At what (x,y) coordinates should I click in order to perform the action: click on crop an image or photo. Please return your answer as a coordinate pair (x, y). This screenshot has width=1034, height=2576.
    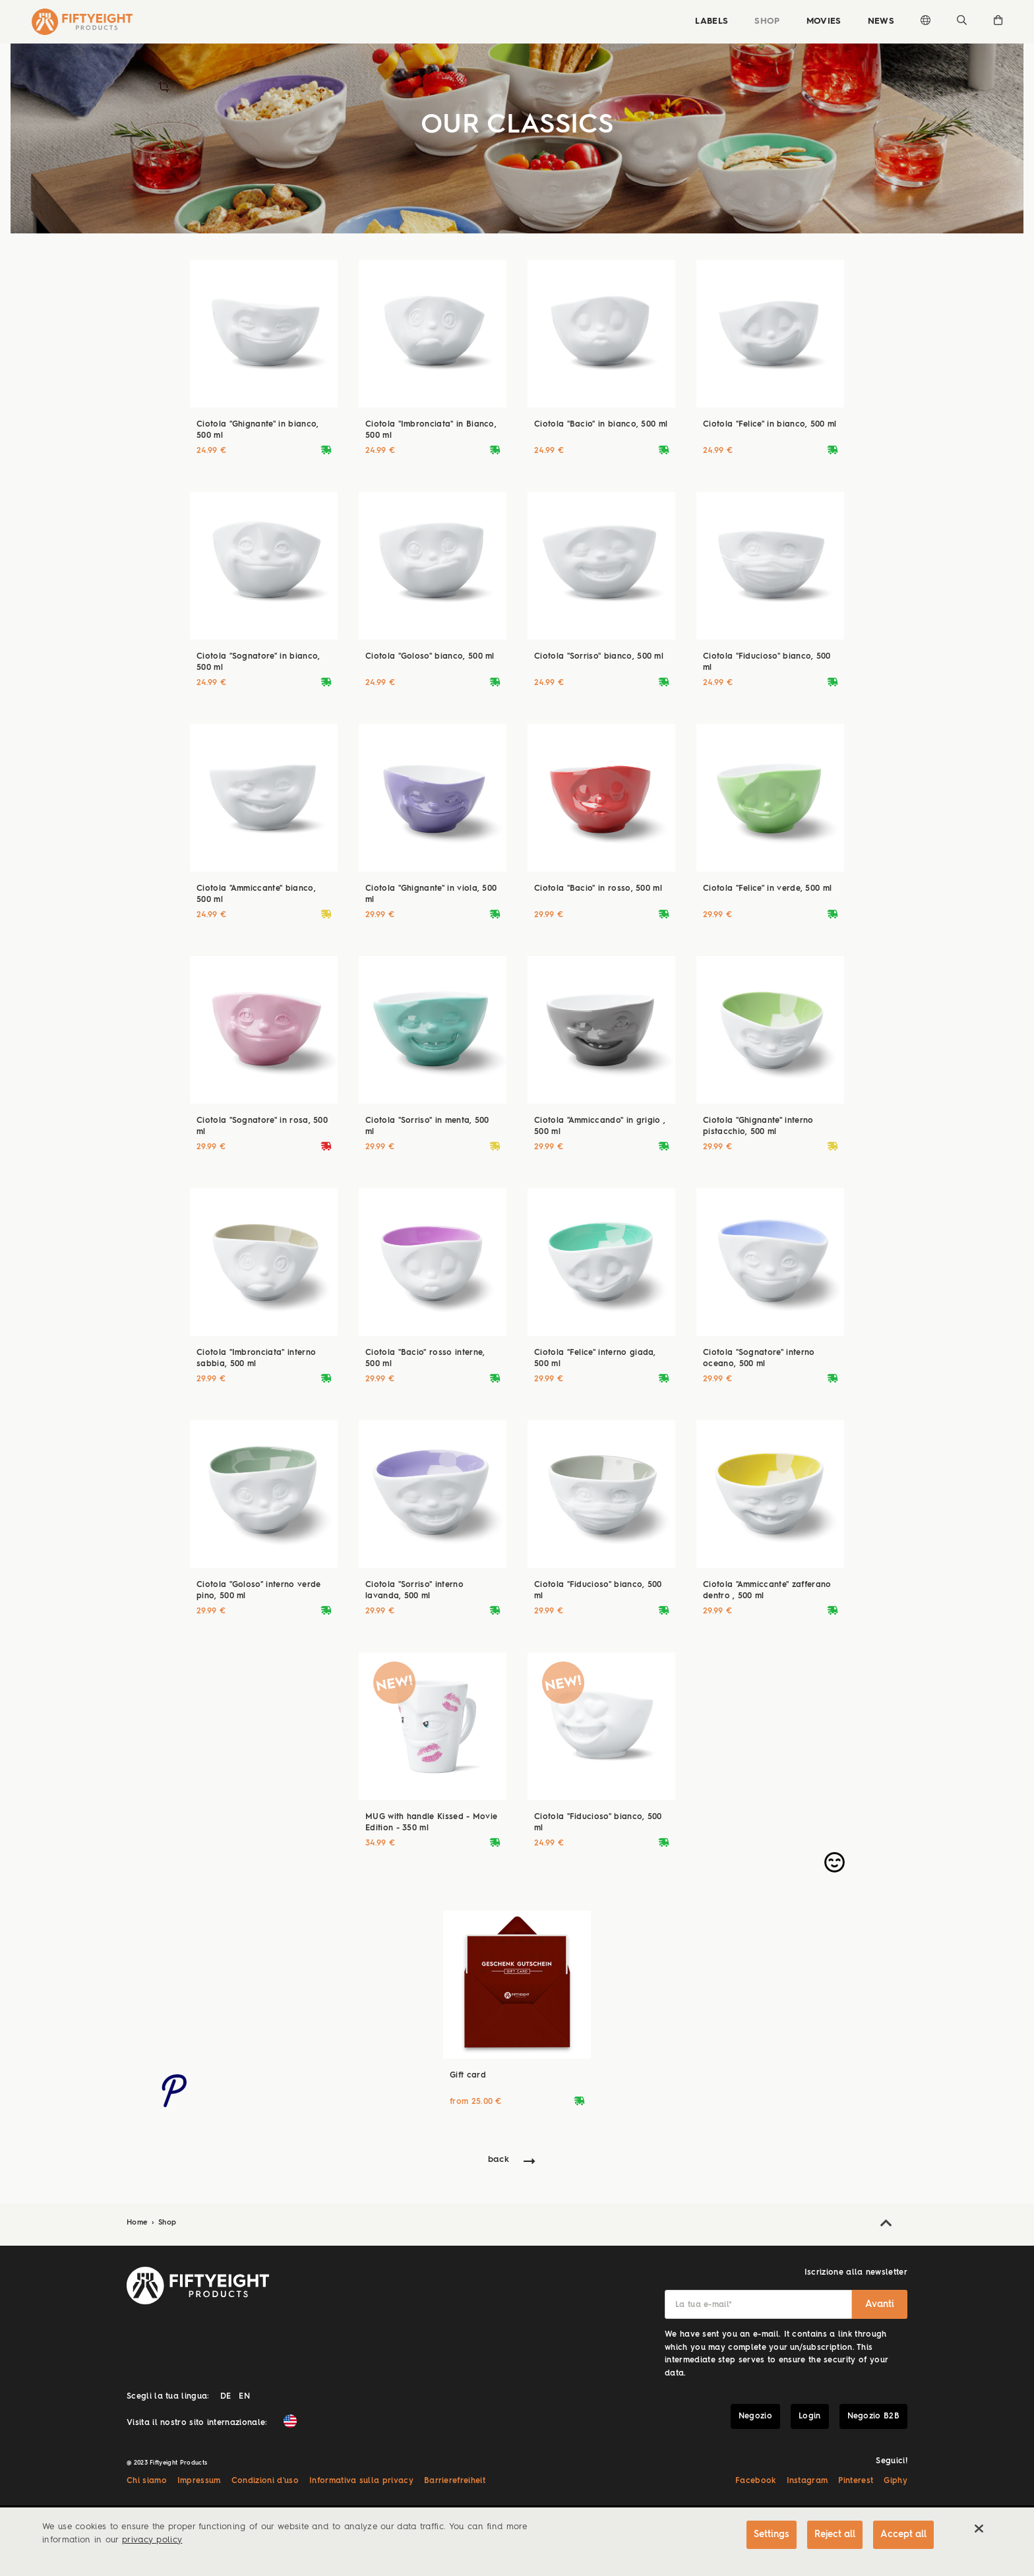
    Looking at the image, I should click on (164, 86).